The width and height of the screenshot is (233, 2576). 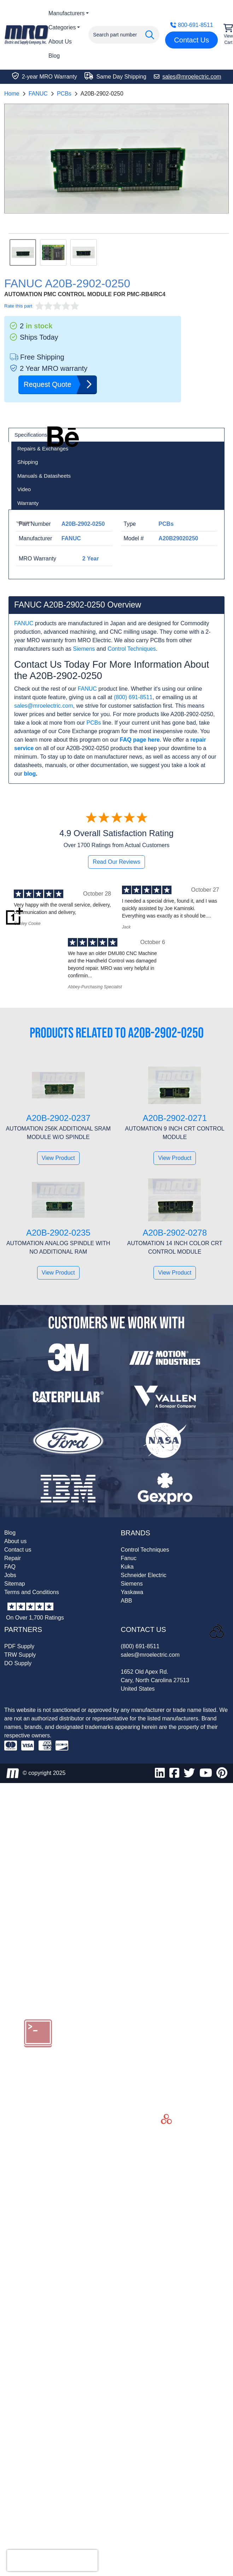 I want to click on OnePlus brand logo, so click(x=14, y=916).